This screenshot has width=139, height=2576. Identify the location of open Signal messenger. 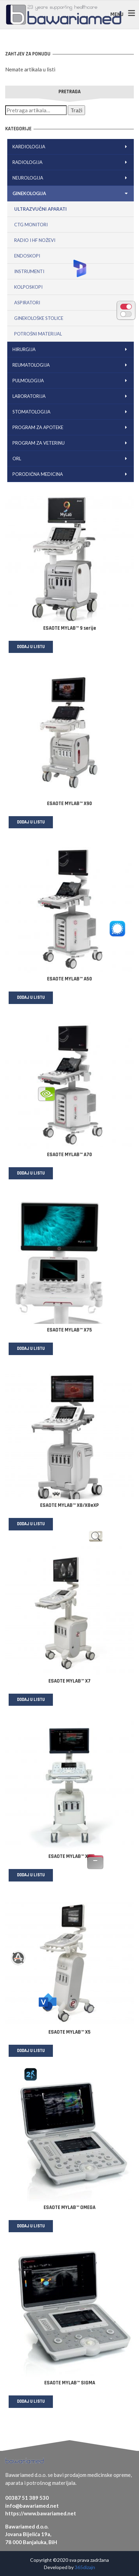
(117, 928).